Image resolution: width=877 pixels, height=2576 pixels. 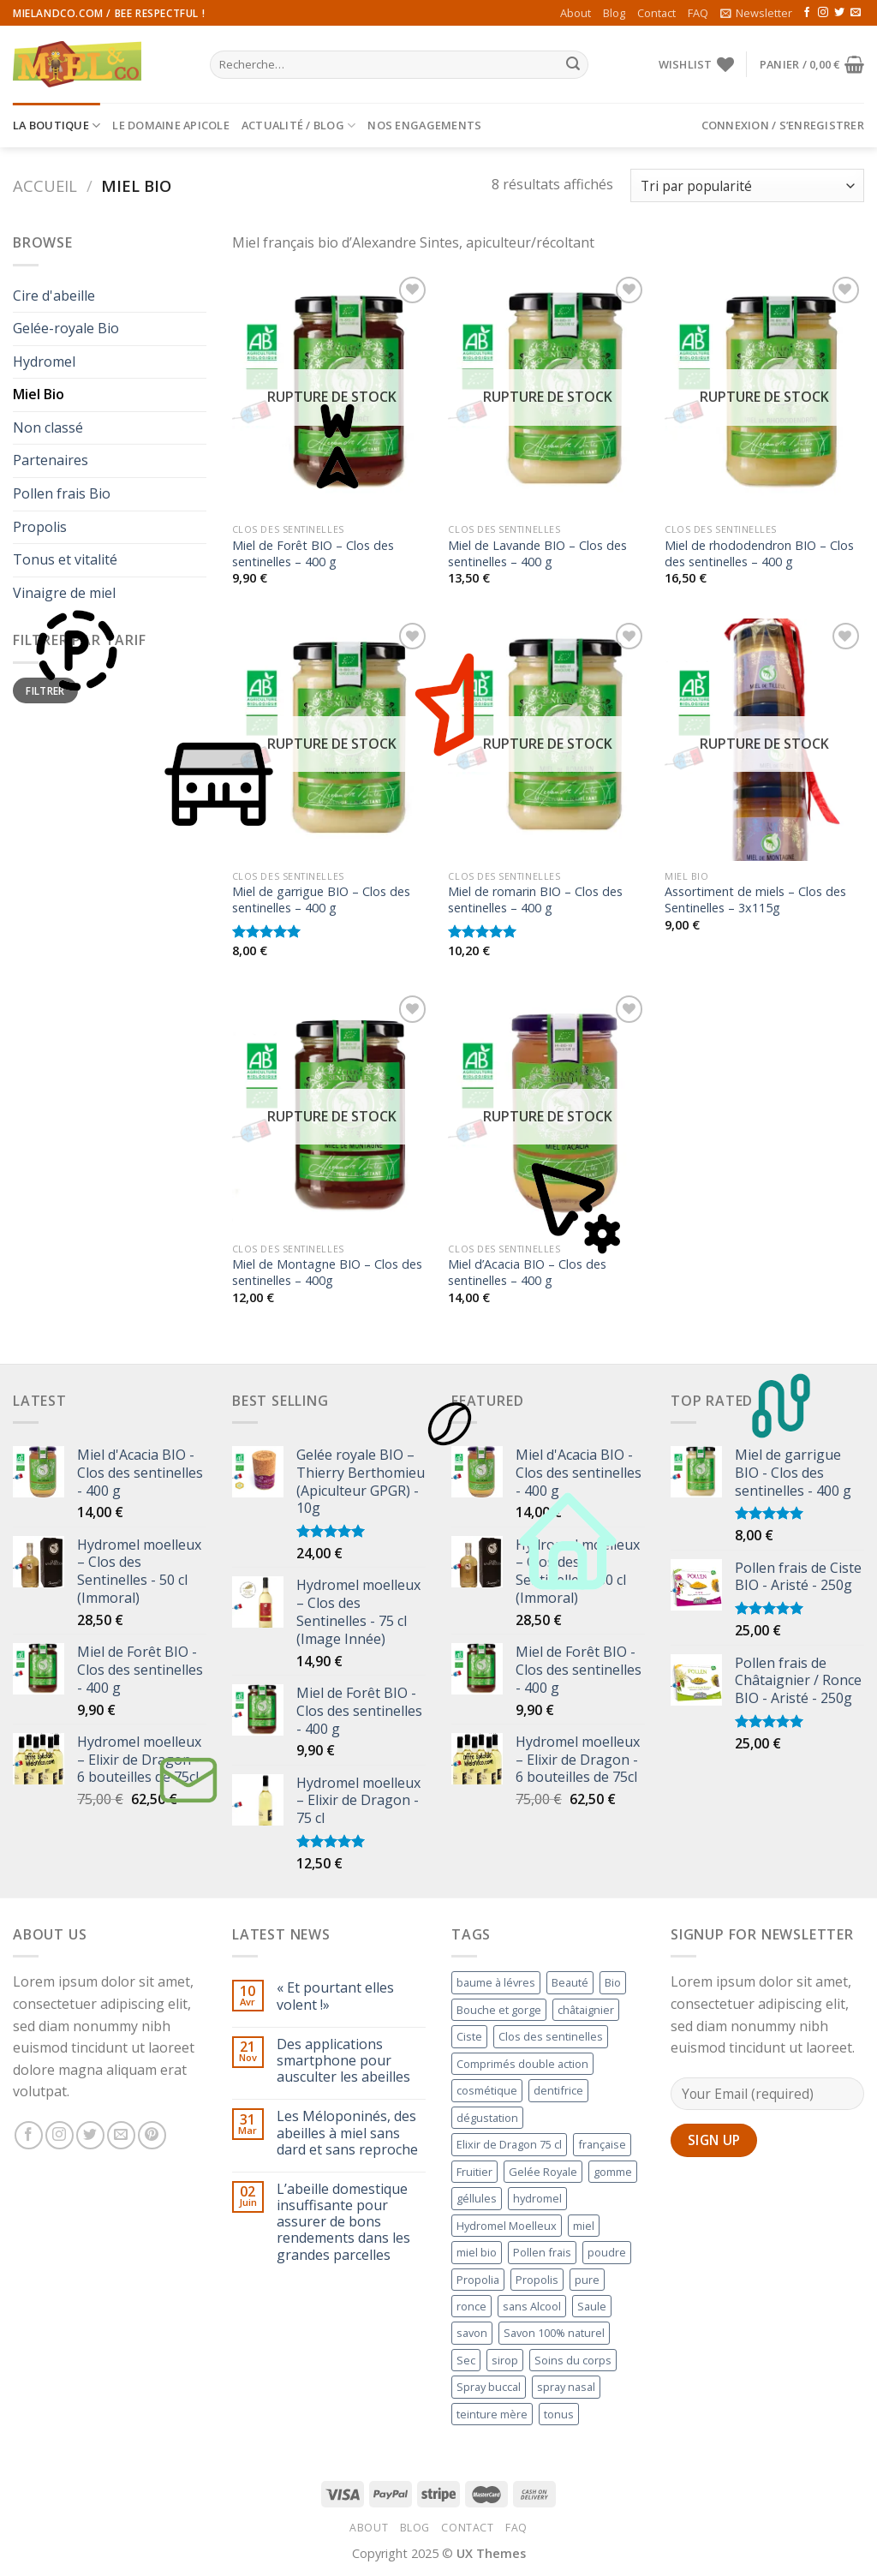 What do you see at coordinates (218, 786) in the screenshot?
I see `select off-road or adventure vehicle type` at bounding box center [218, 786].